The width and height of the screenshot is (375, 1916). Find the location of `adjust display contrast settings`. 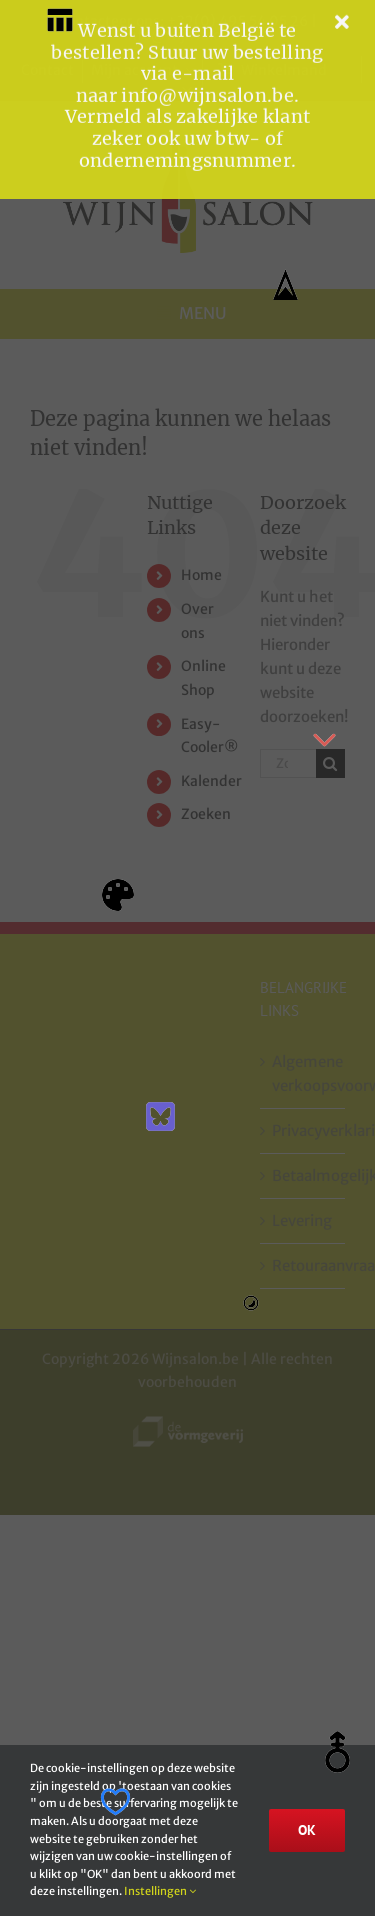

adjust display contrast settings is located at coordinates (251, 1303).